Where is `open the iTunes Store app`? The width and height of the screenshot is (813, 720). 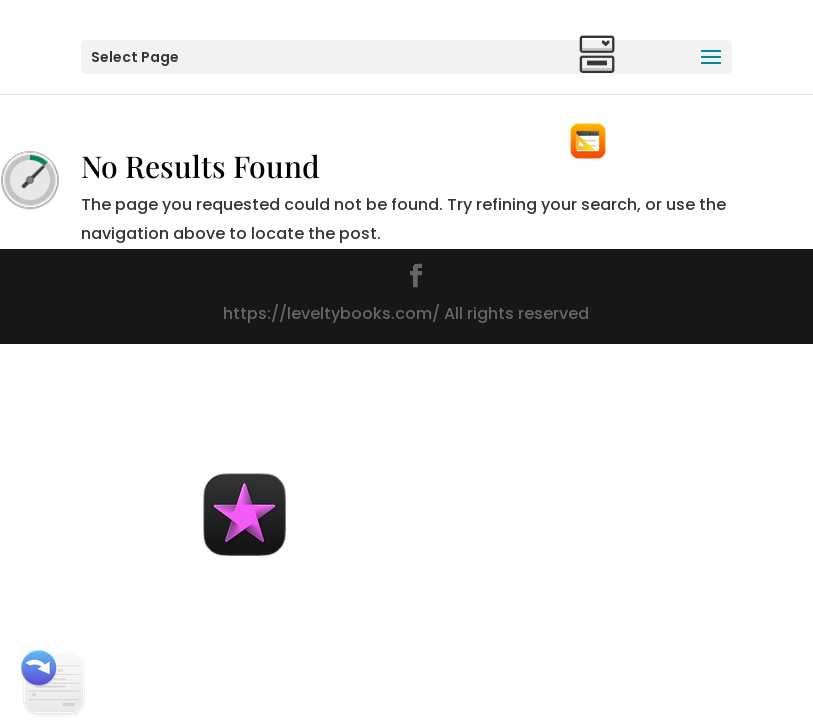
open the iTunes Store app is located at coordinates (244, 514).